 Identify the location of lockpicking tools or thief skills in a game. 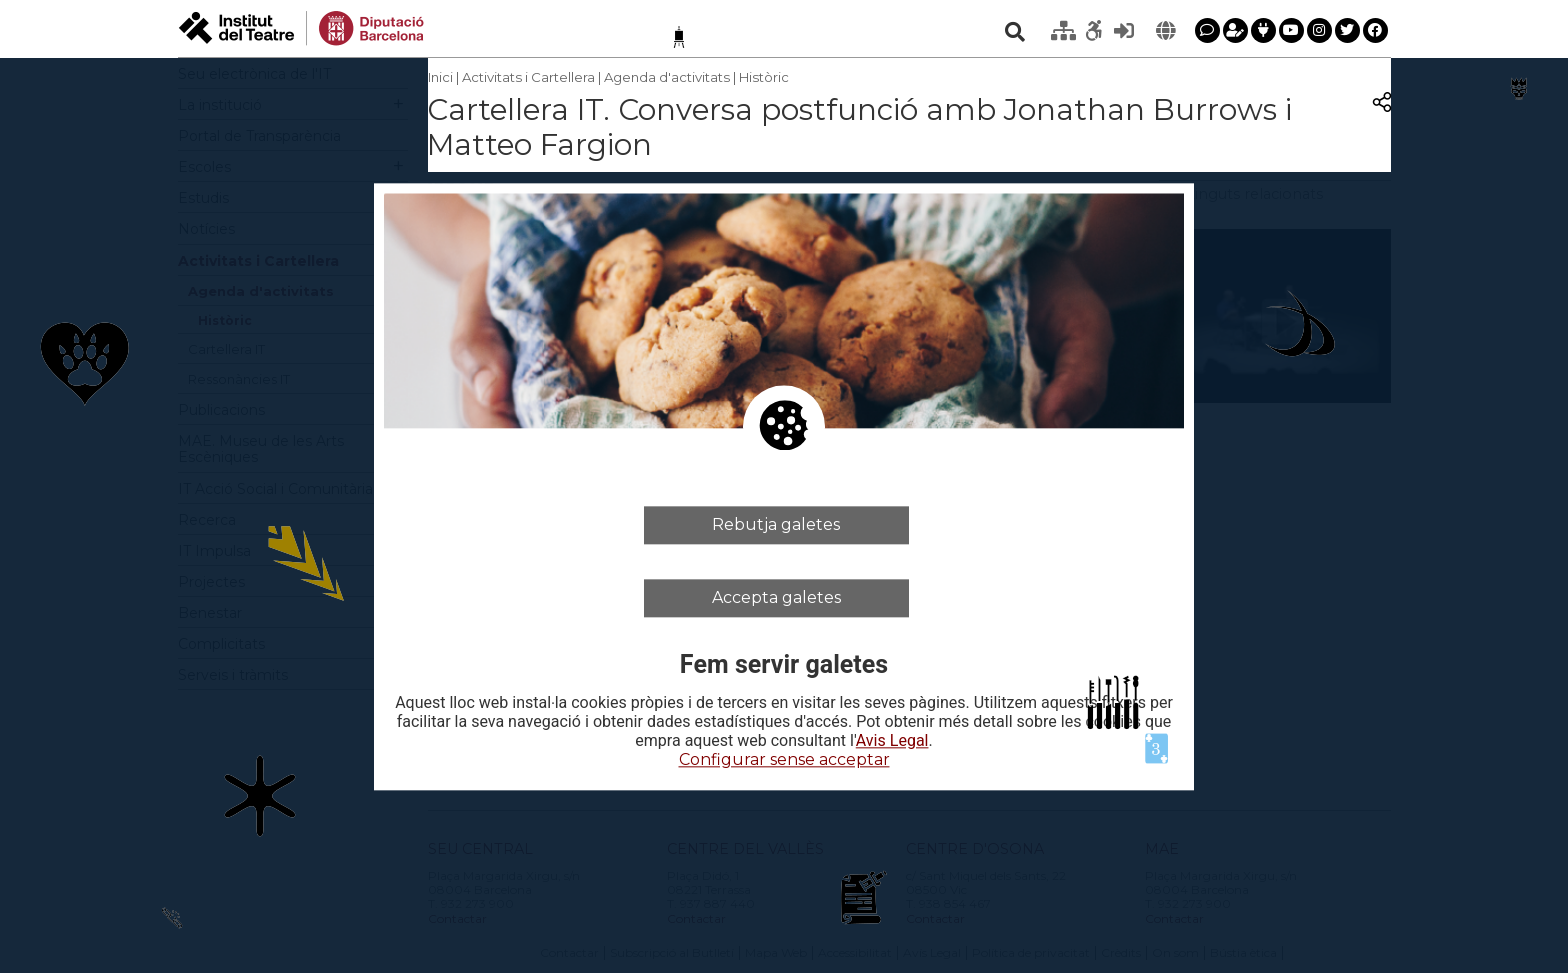
(1114, 702).